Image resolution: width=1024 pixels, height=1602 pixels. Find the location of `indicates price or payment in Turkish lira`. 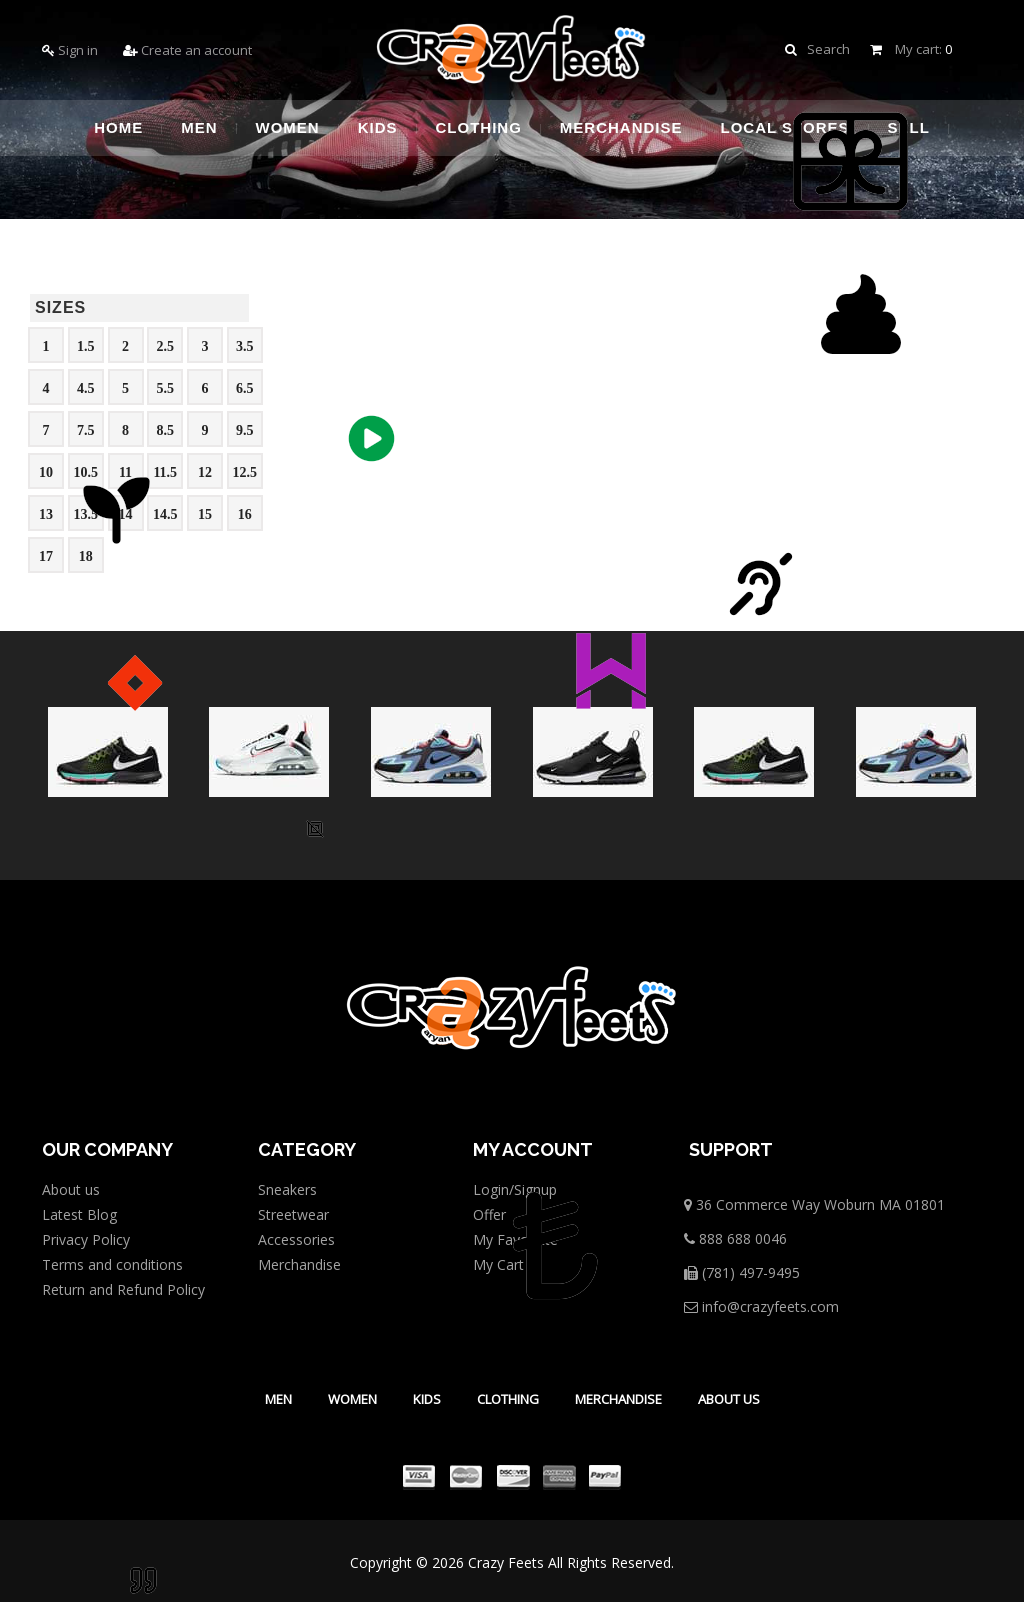

indicates price or payment in Turkish lira is located at coordinates (549, 1245).